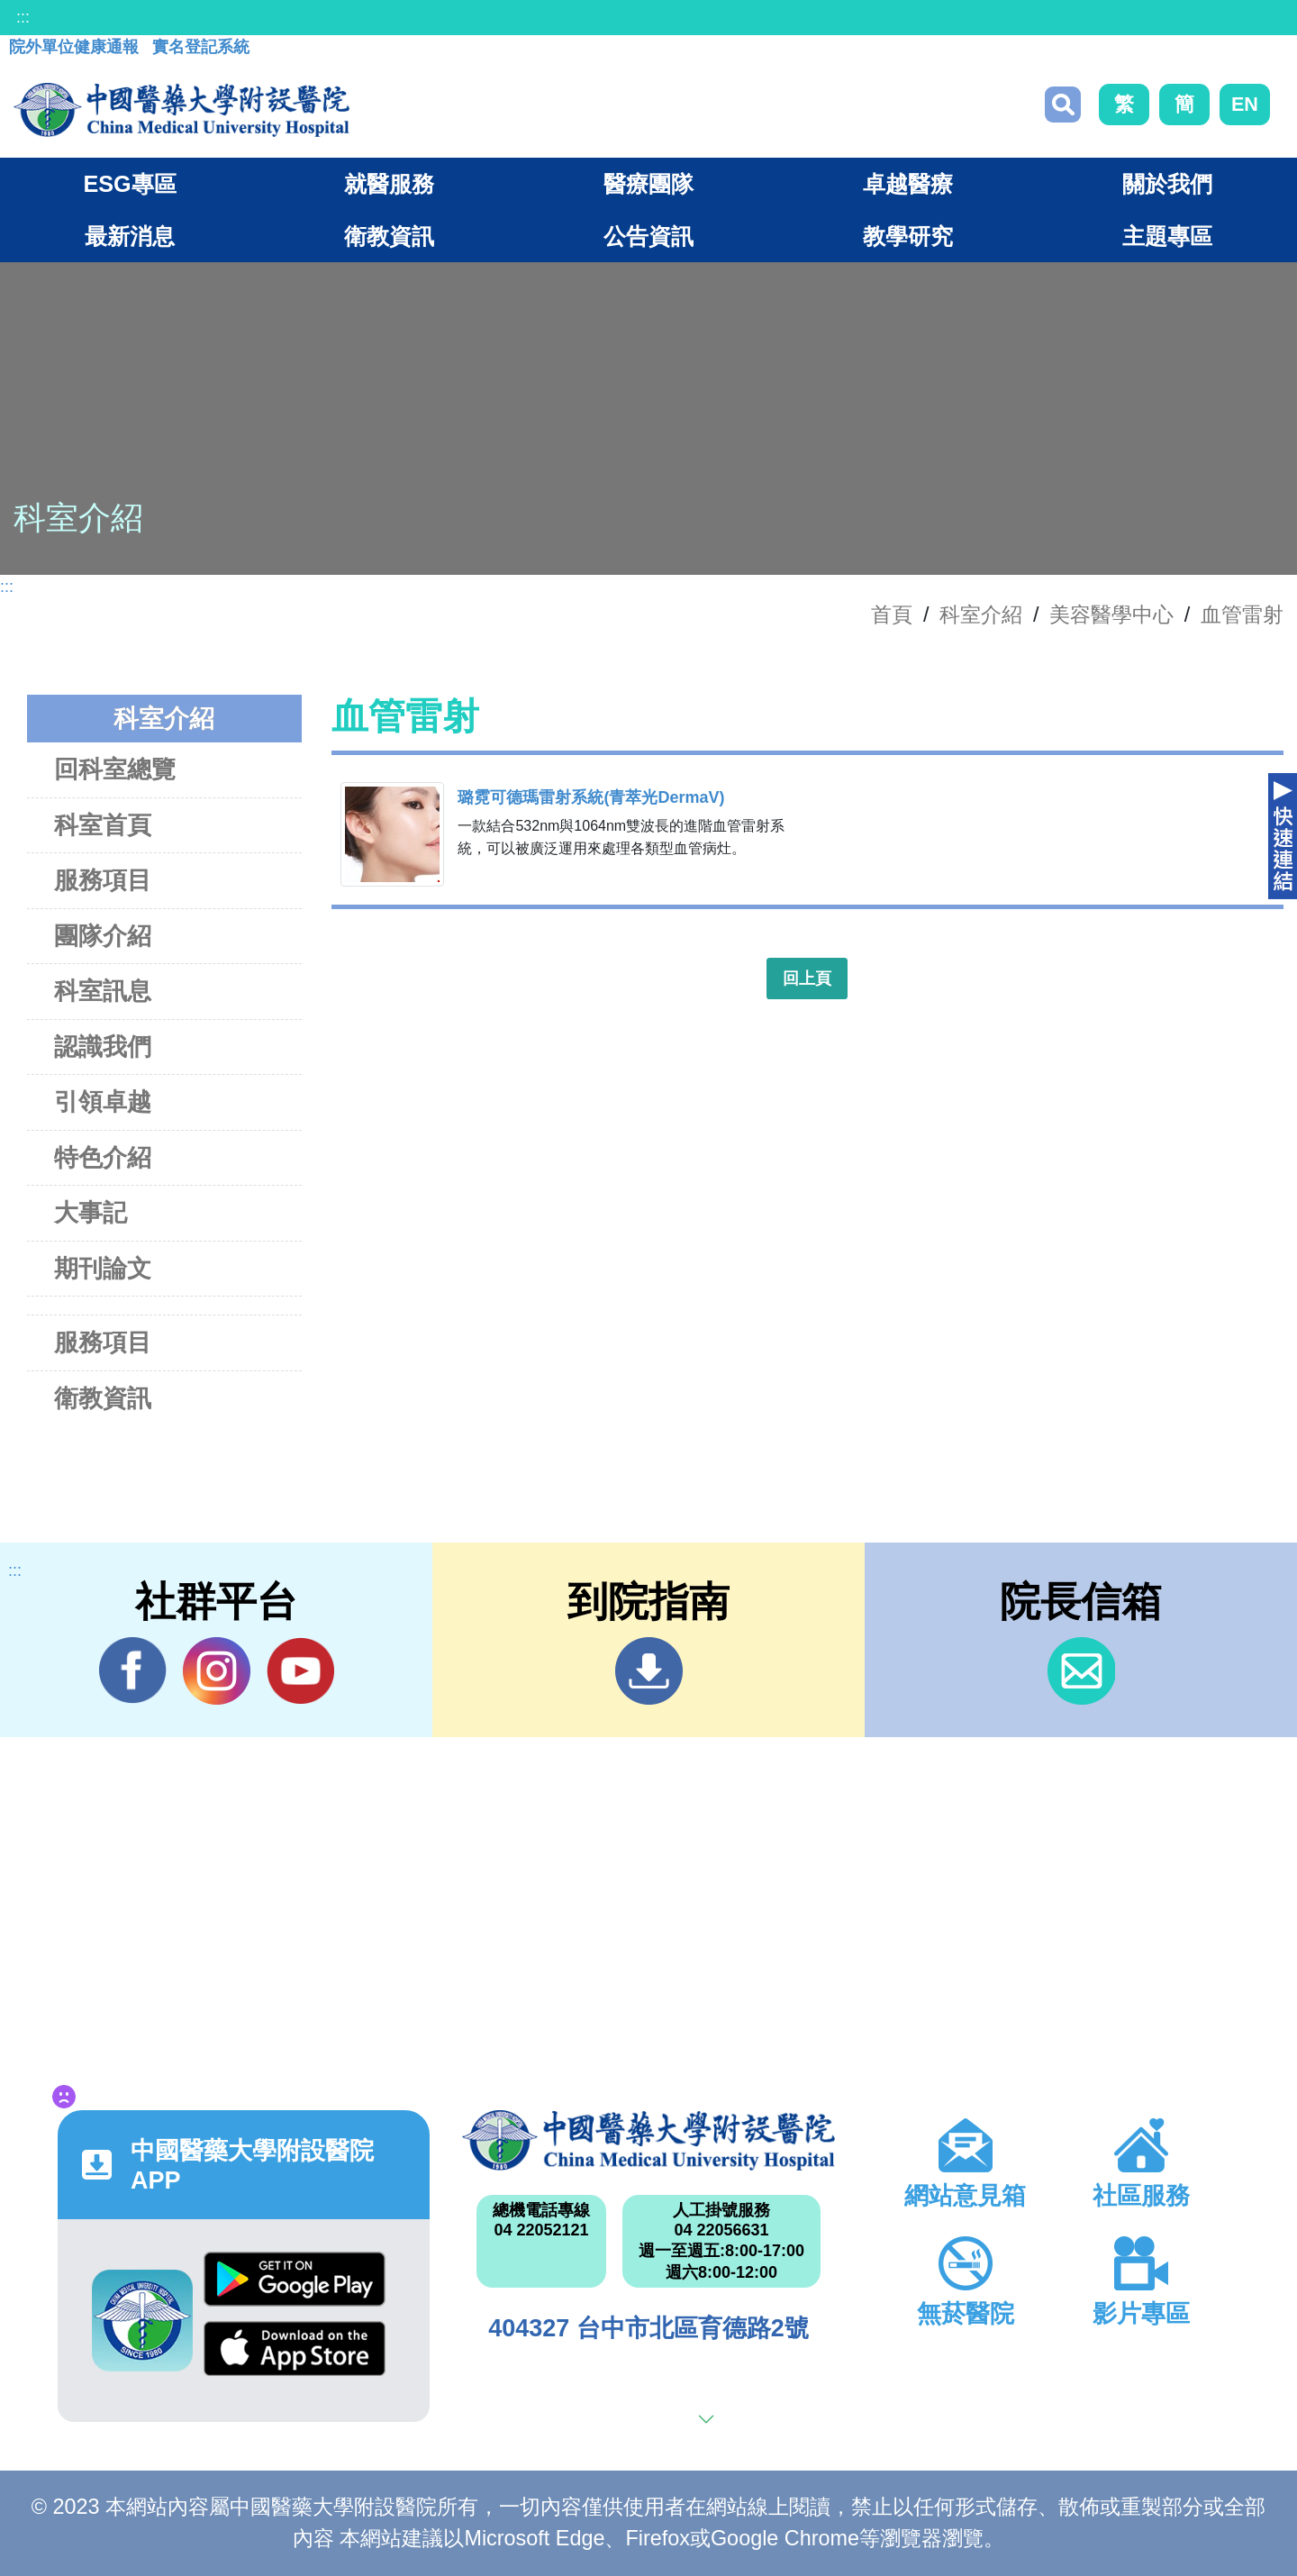  Describe the element at coordinates (64, 2097) in the screenshot. I see `indicates negative feedback or dissatisfaction` at that location.